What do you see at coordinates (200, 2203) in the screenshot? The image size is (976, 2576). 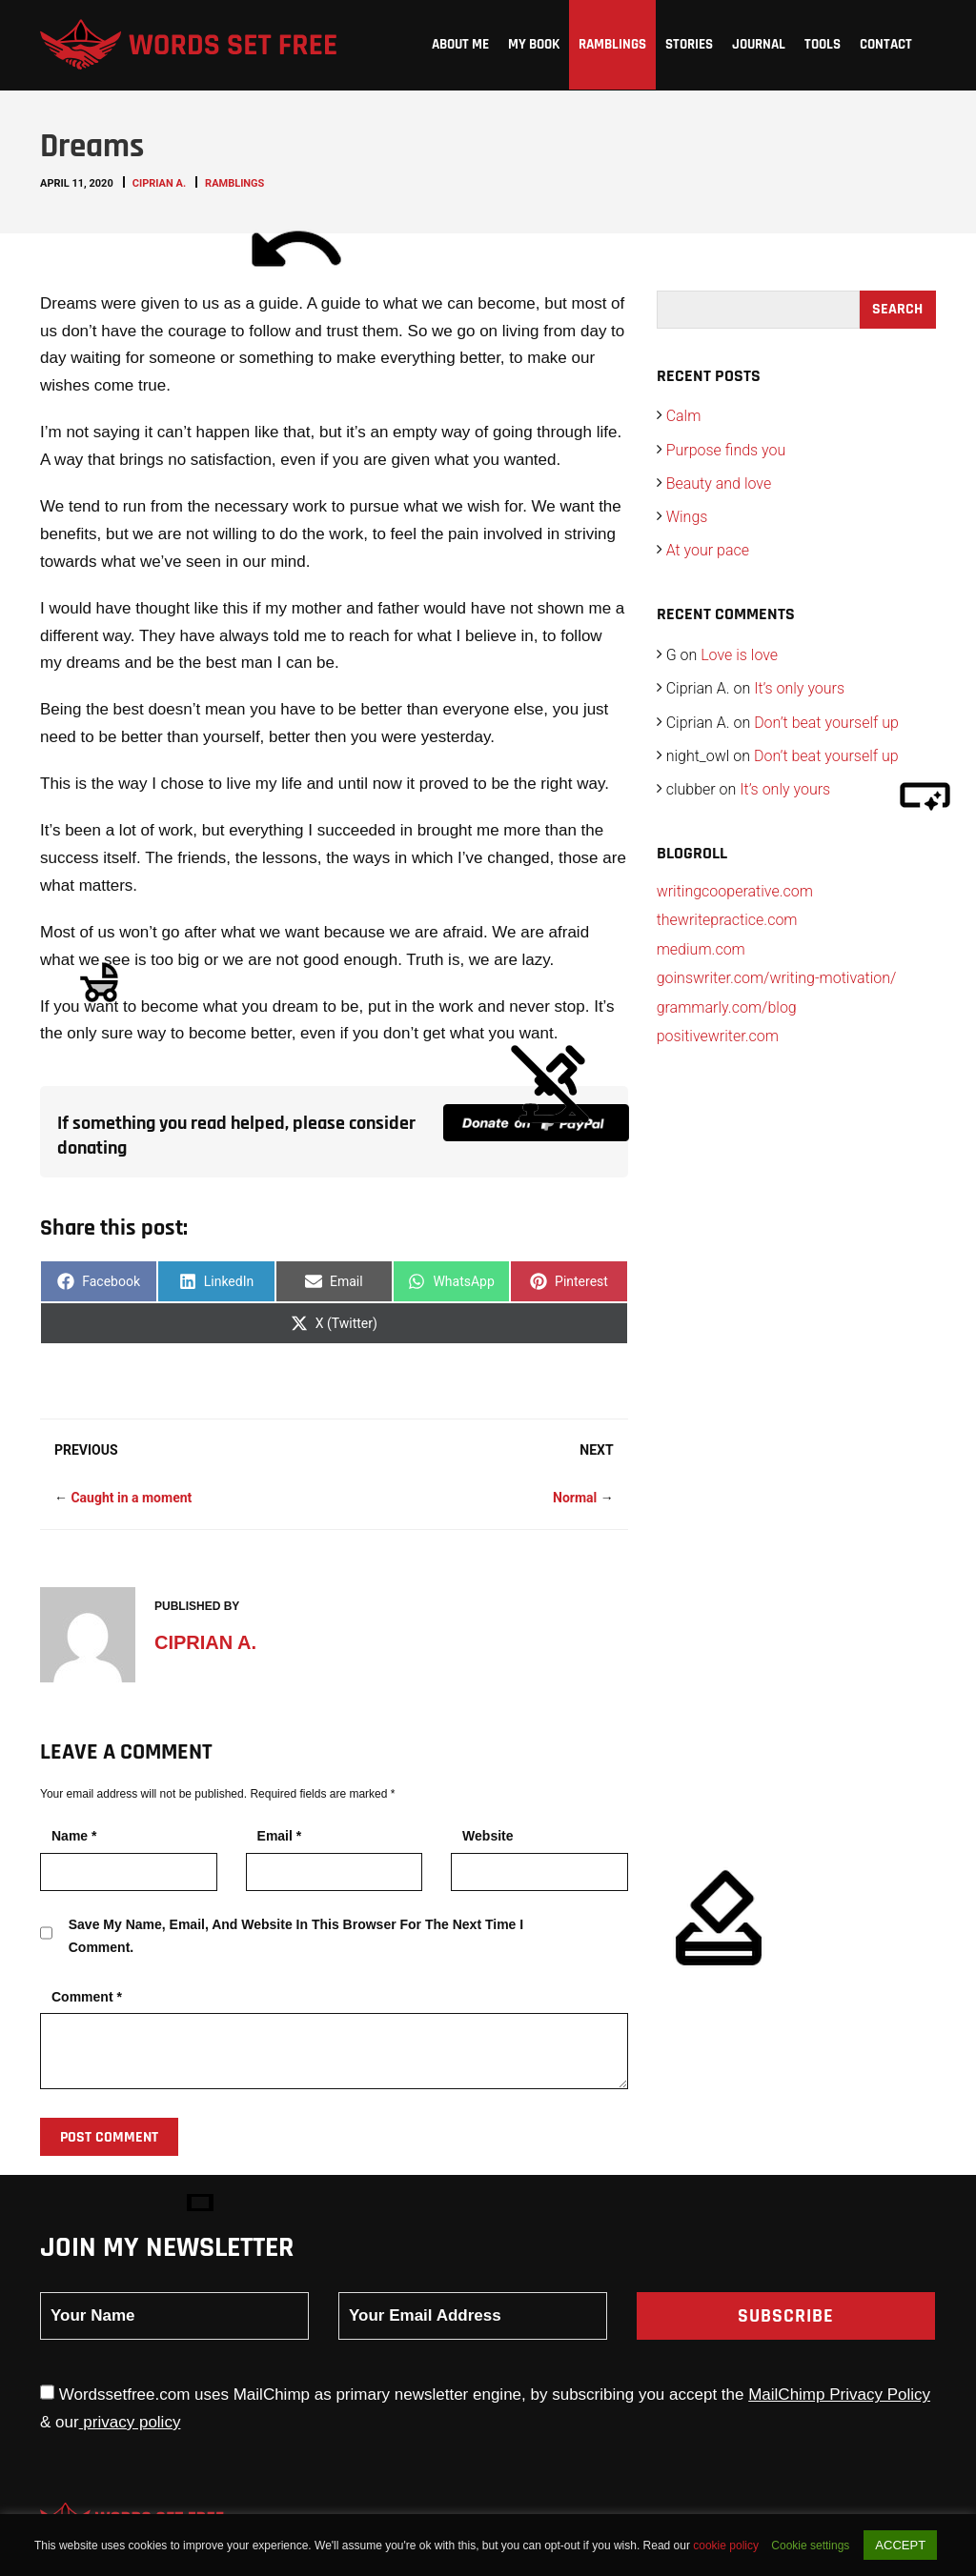 I see `switch device to landscape orientation` at bounding box center [200, 2203].